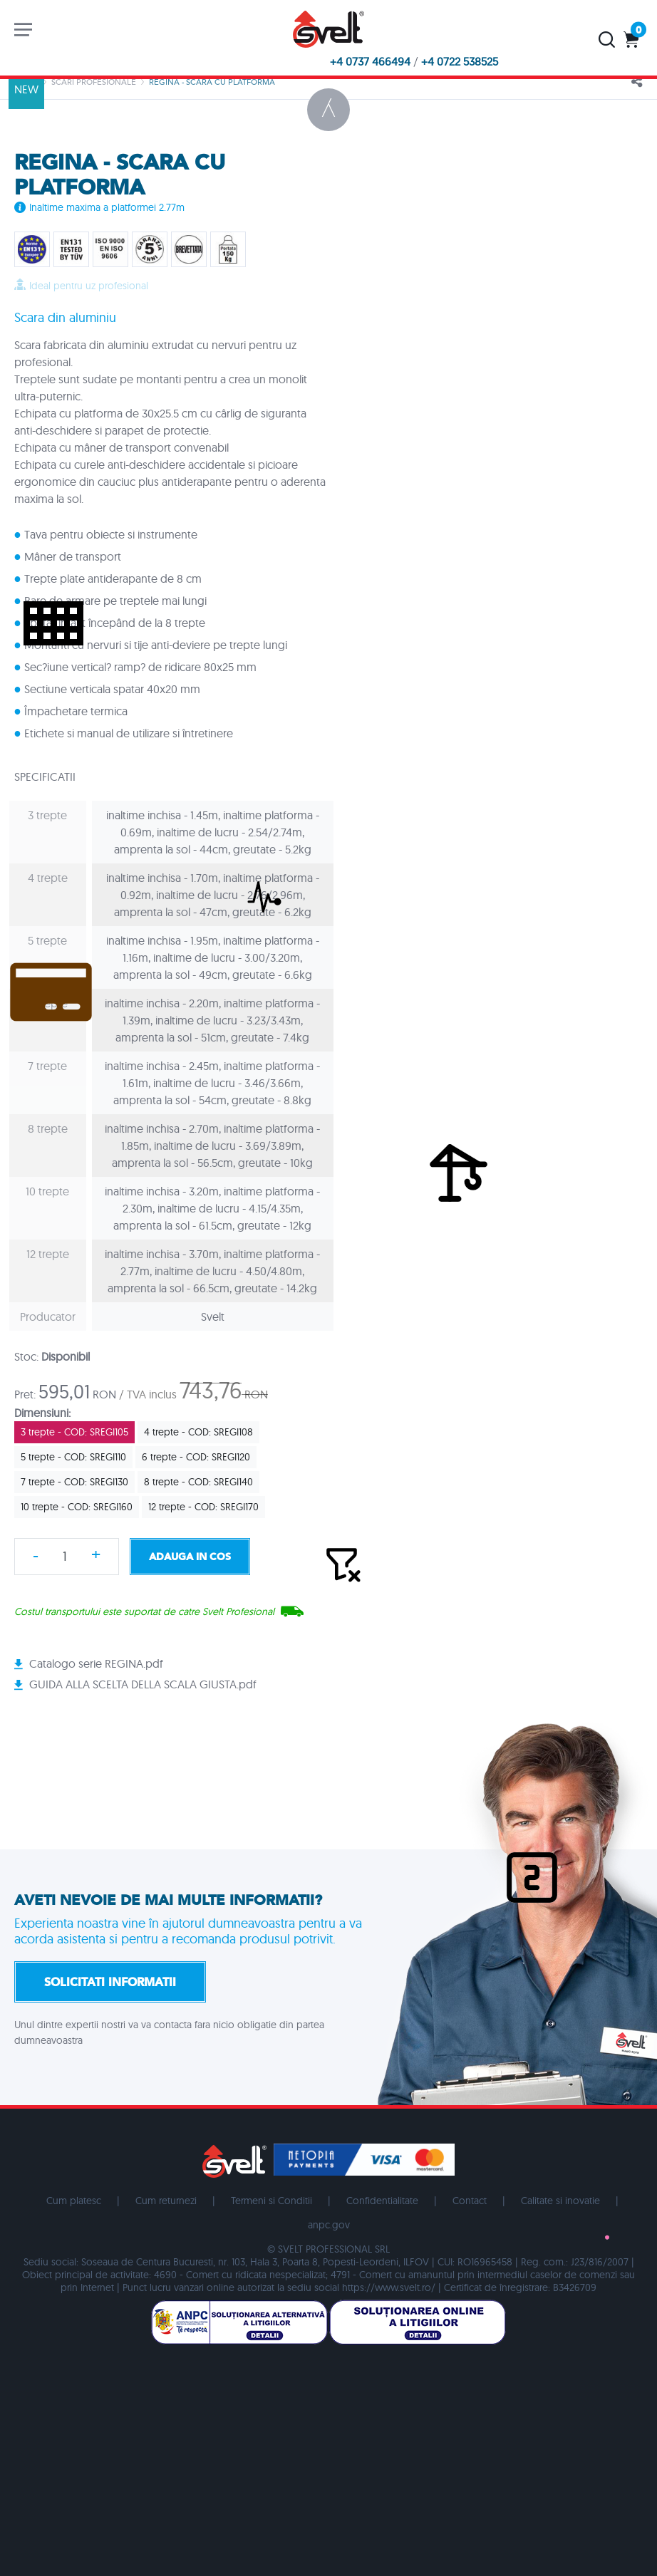  Describe the element at coordinates (51, 992) in the screenshot. I see `manage payment methods` at that location.